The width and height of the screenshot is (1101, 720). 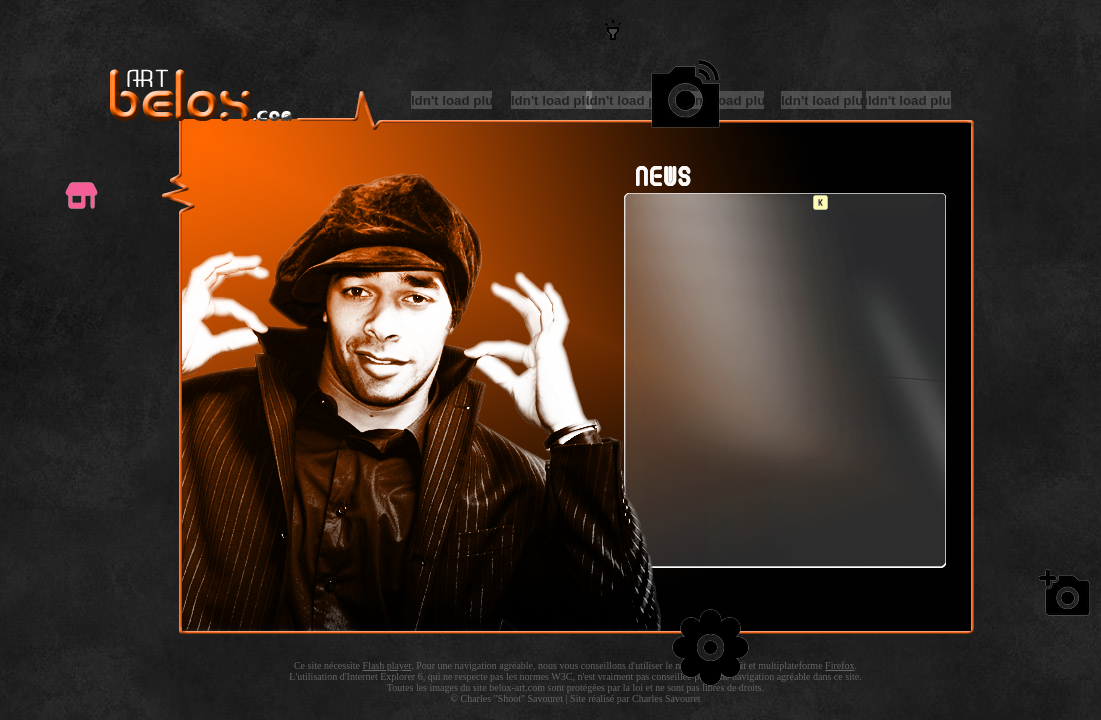 I want to click on add a new photo, so click(x=1065, y=593).